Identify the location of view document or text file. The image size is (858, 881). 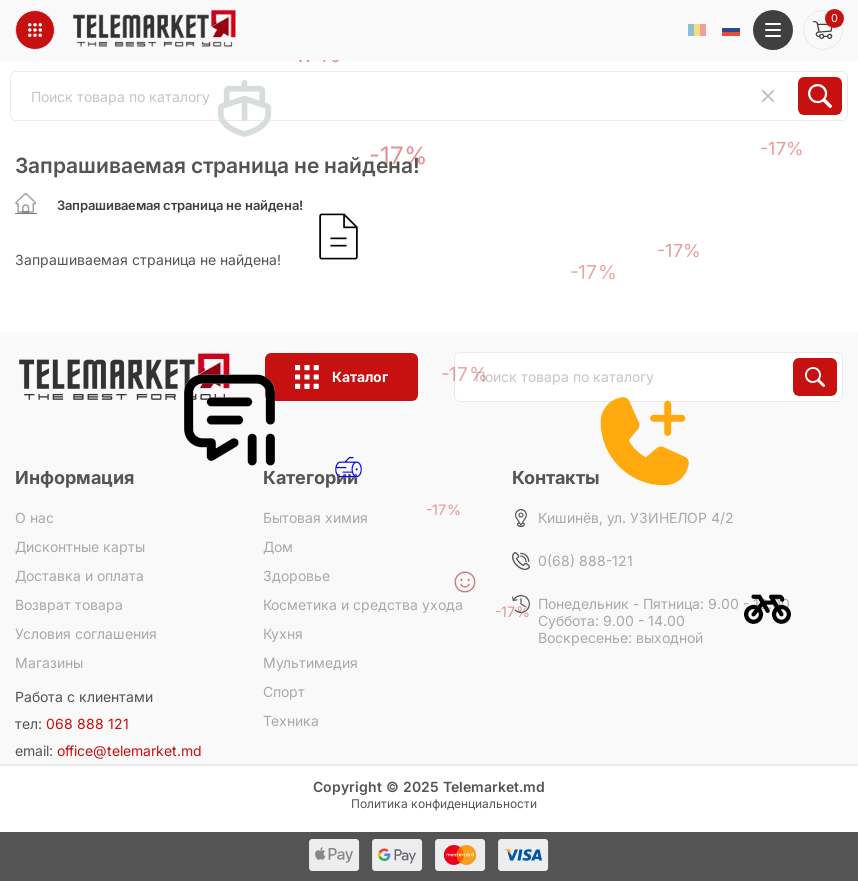
(338, 236).